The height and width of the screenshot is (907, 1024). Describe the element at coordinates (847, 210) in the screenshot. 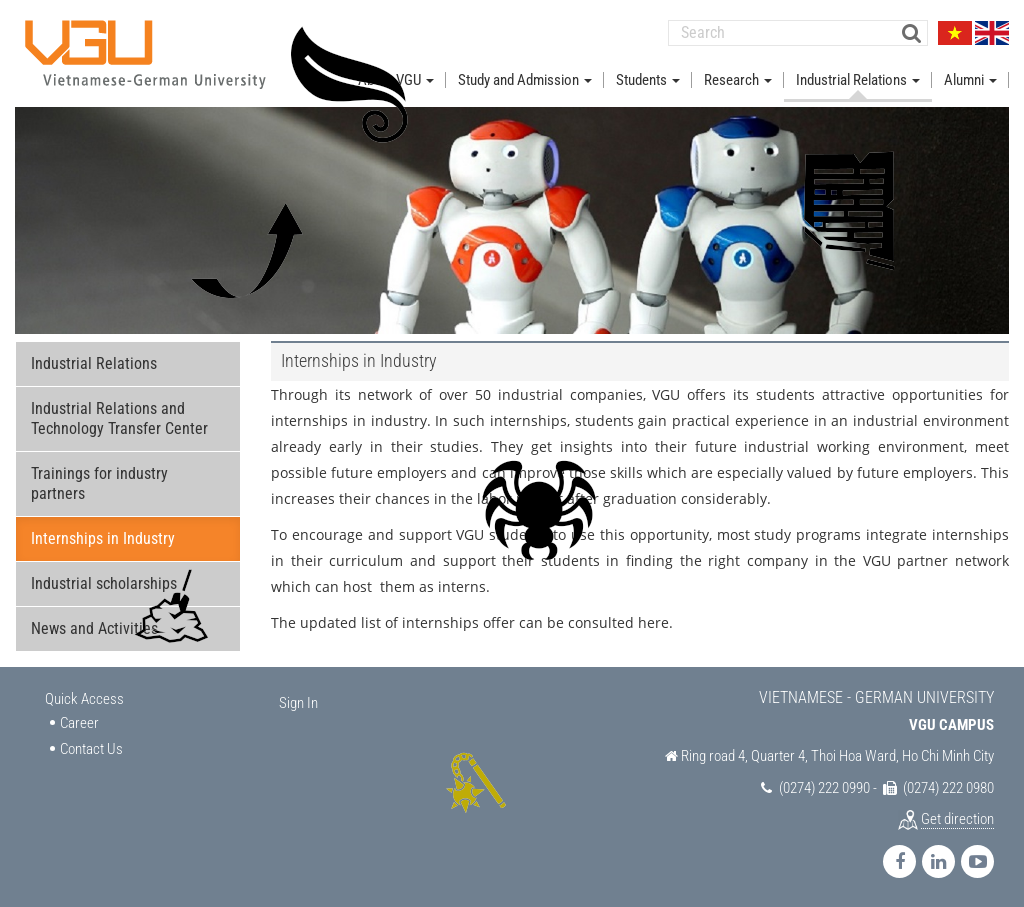

I see `access notes or written records` at that location.